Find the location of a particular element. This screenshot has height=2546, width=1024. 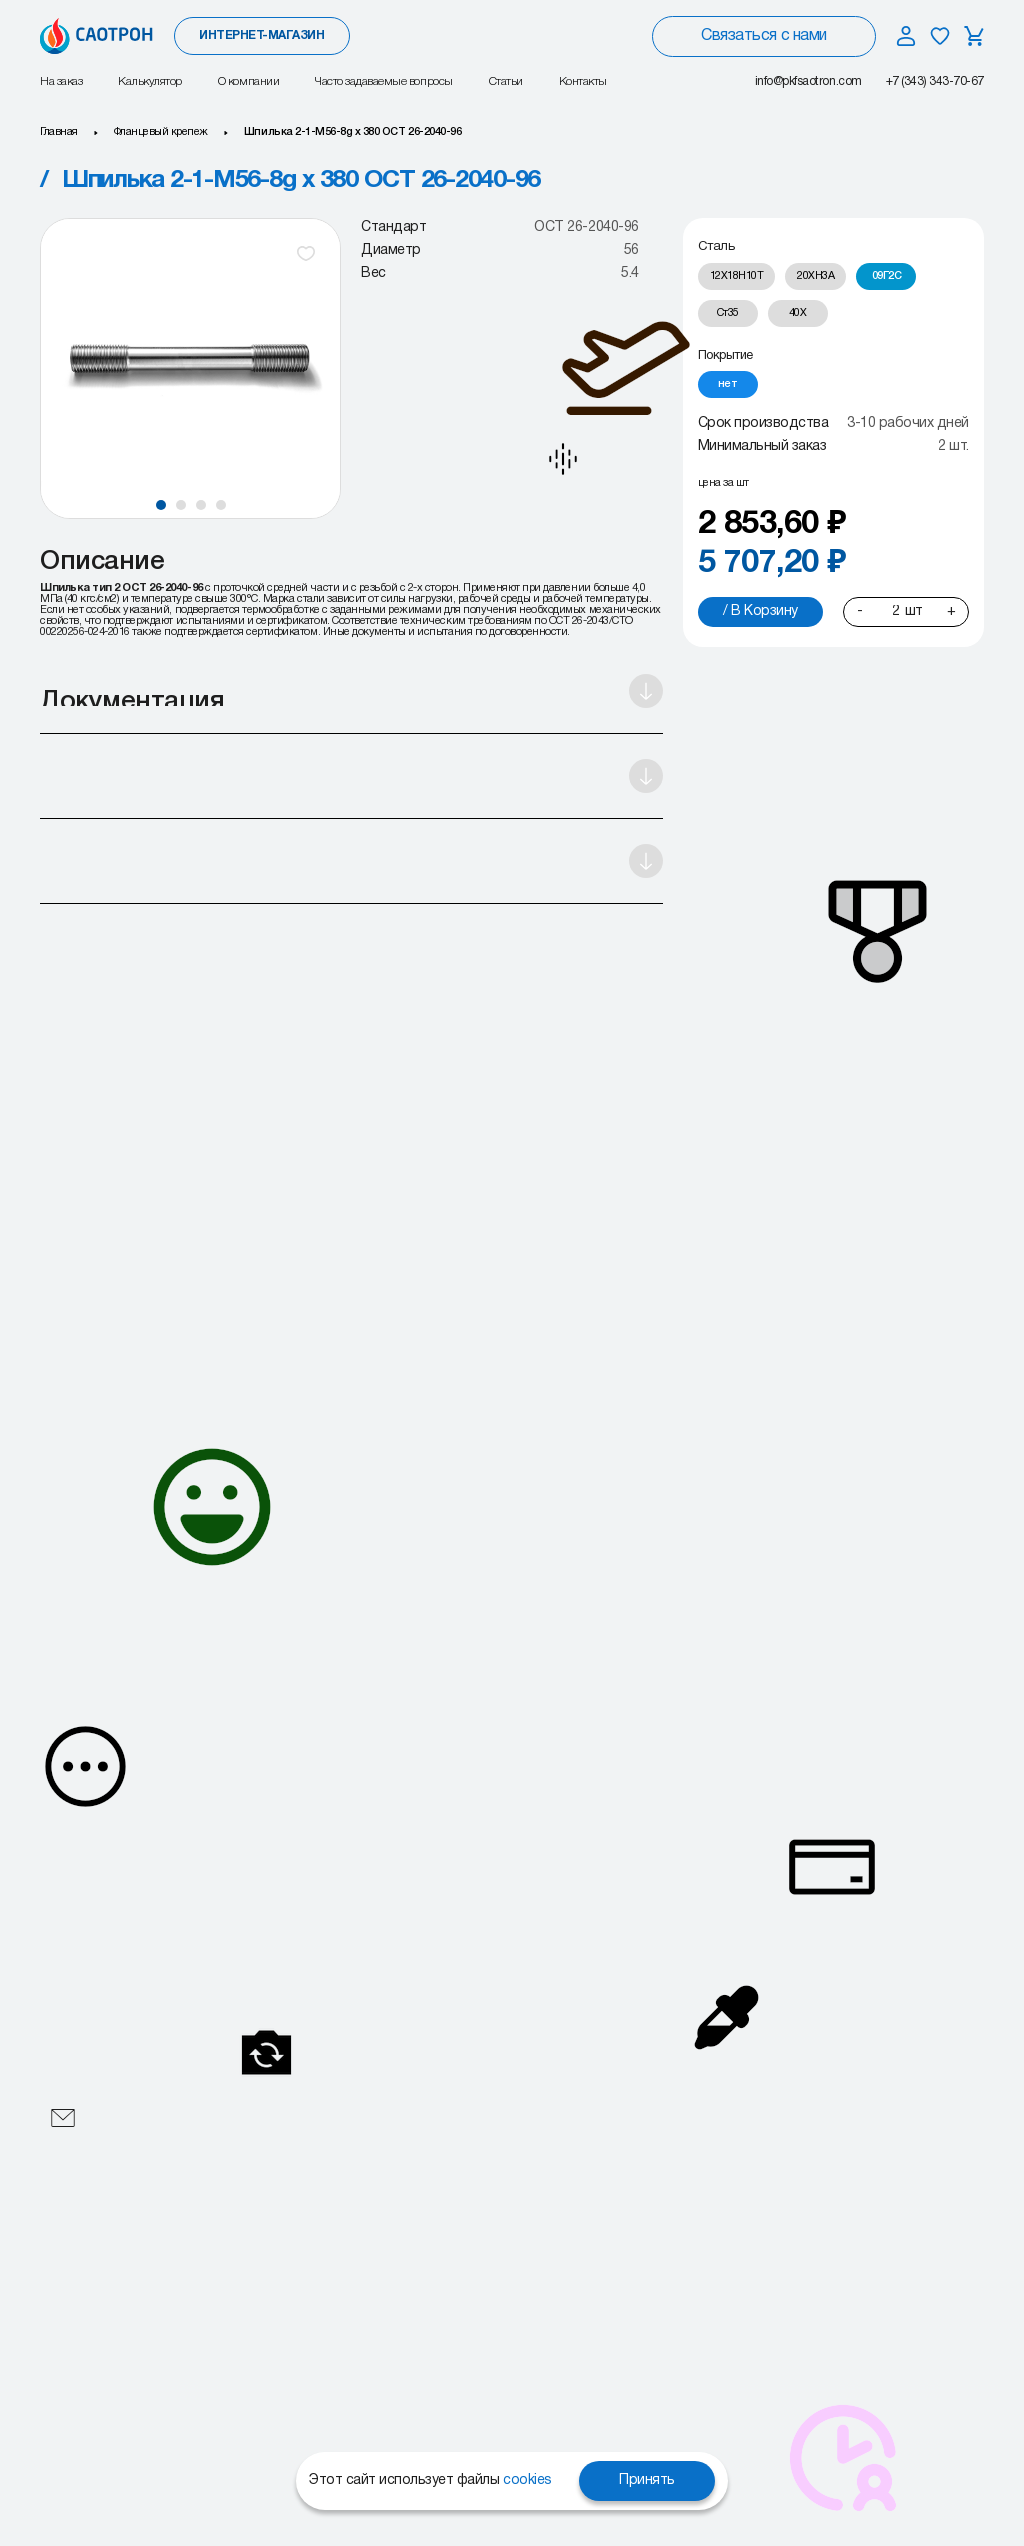

access more options or actions is located at coordinates (85, 1766).